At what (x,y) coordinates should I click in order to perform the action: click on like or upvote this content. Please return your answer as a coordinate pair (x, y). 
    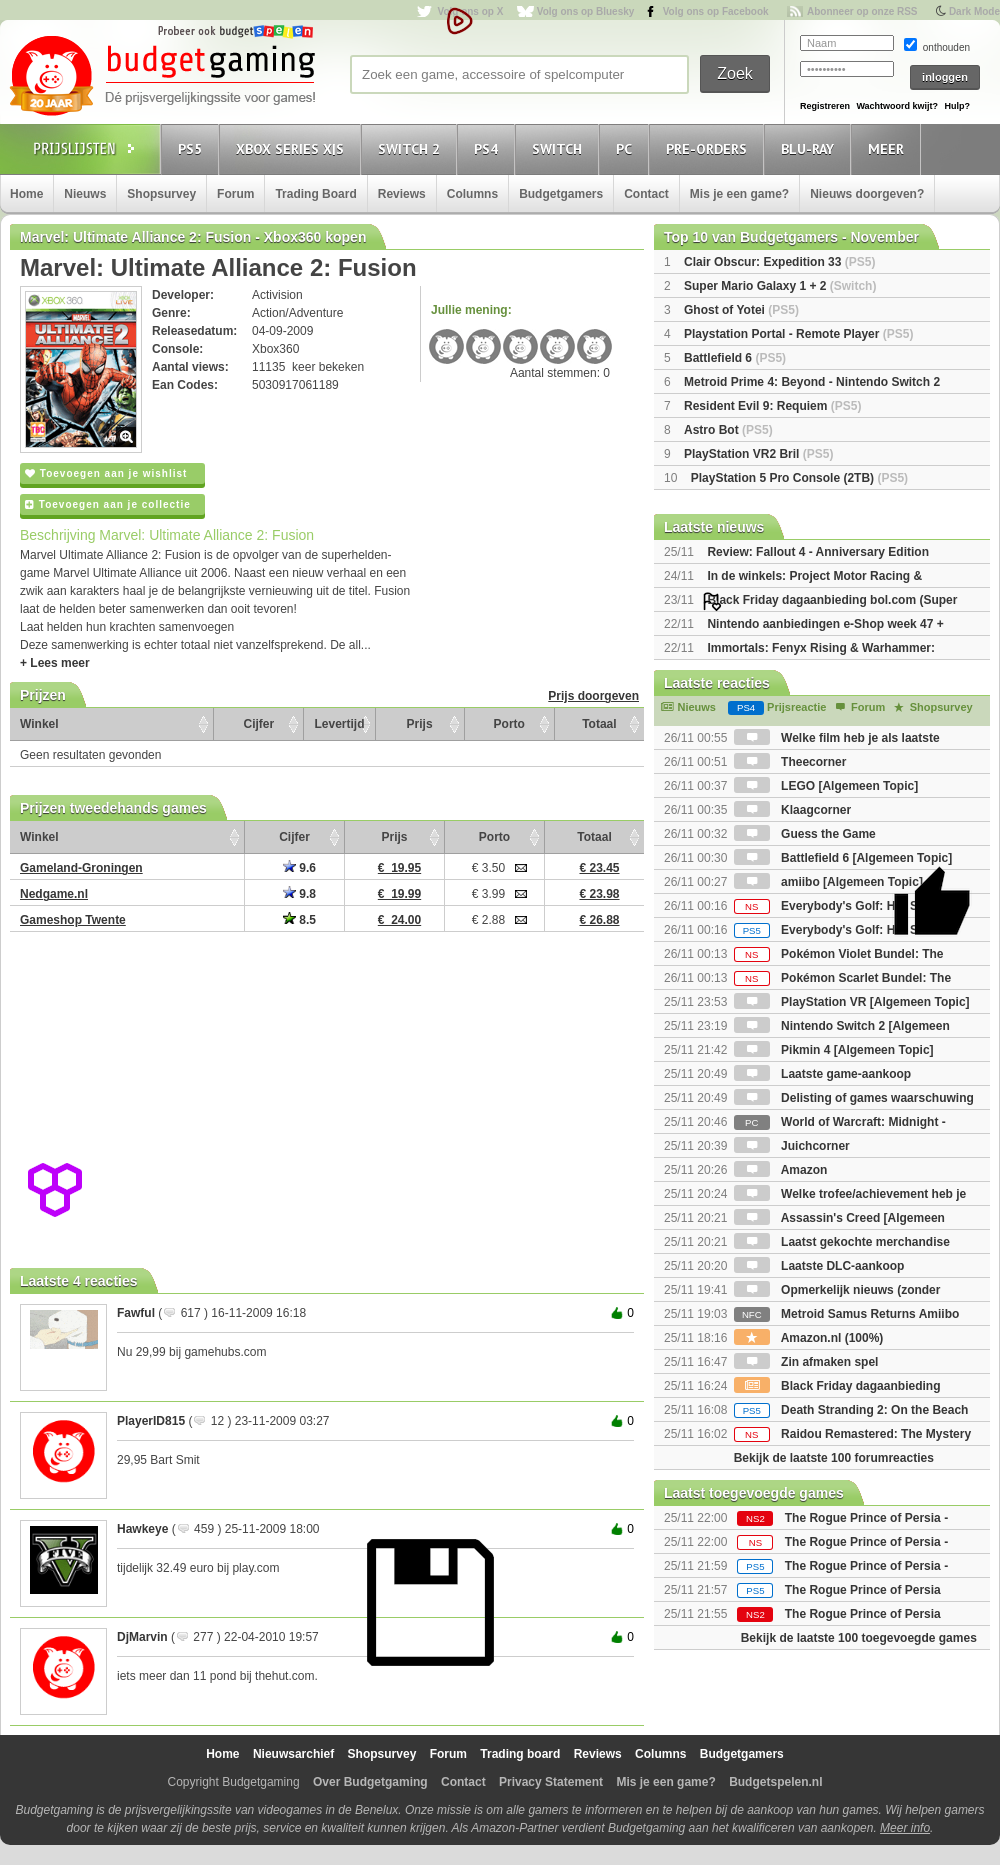
    Looking at the image, I should click on (932, 904).